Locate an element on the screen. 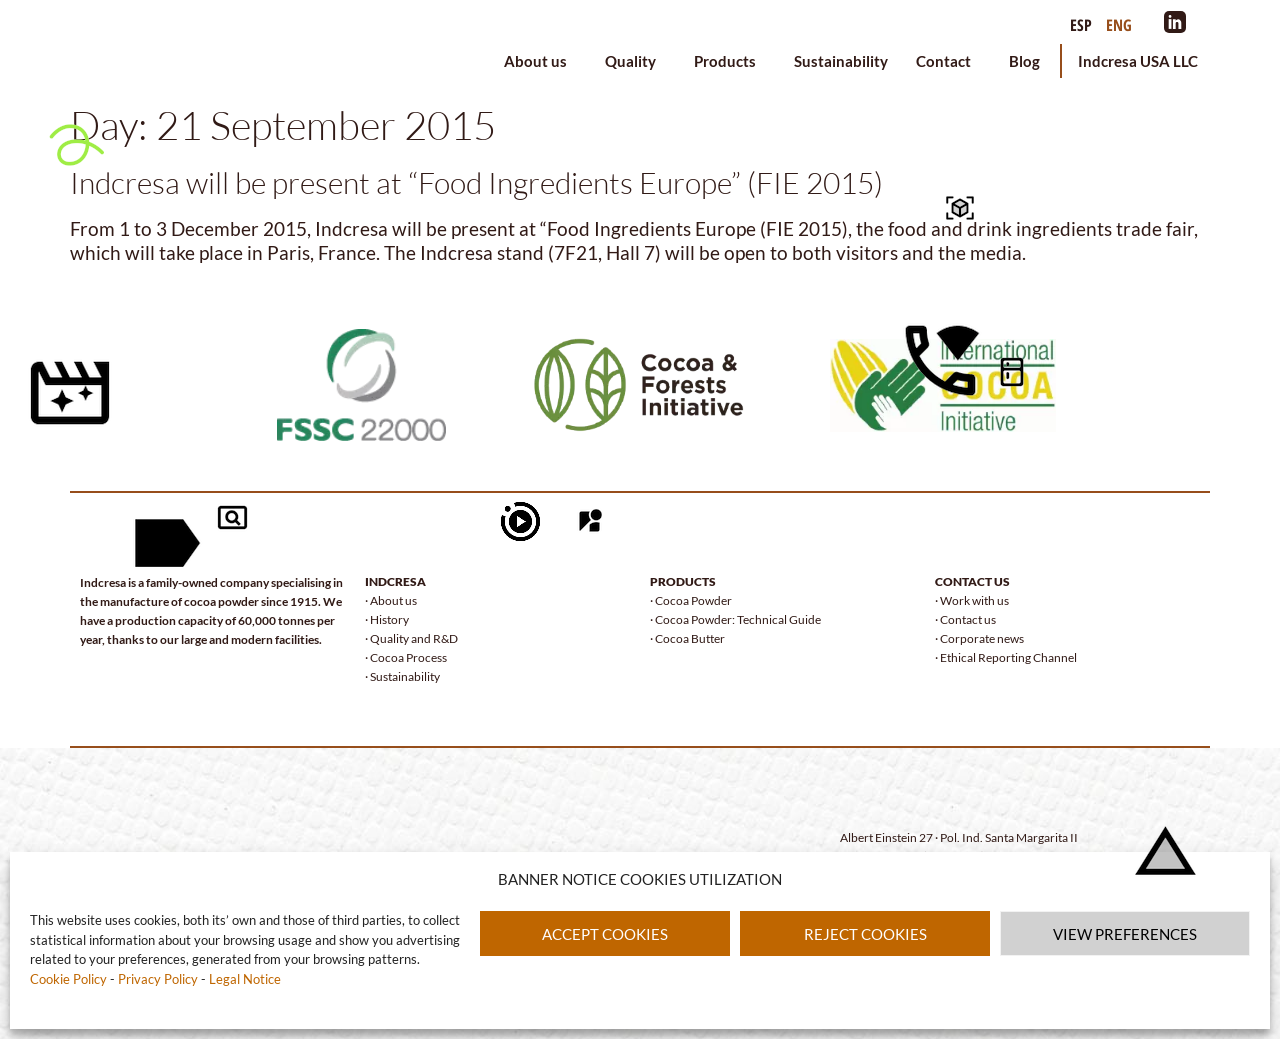  view revision or change history is located at coordinates (1165, 850).